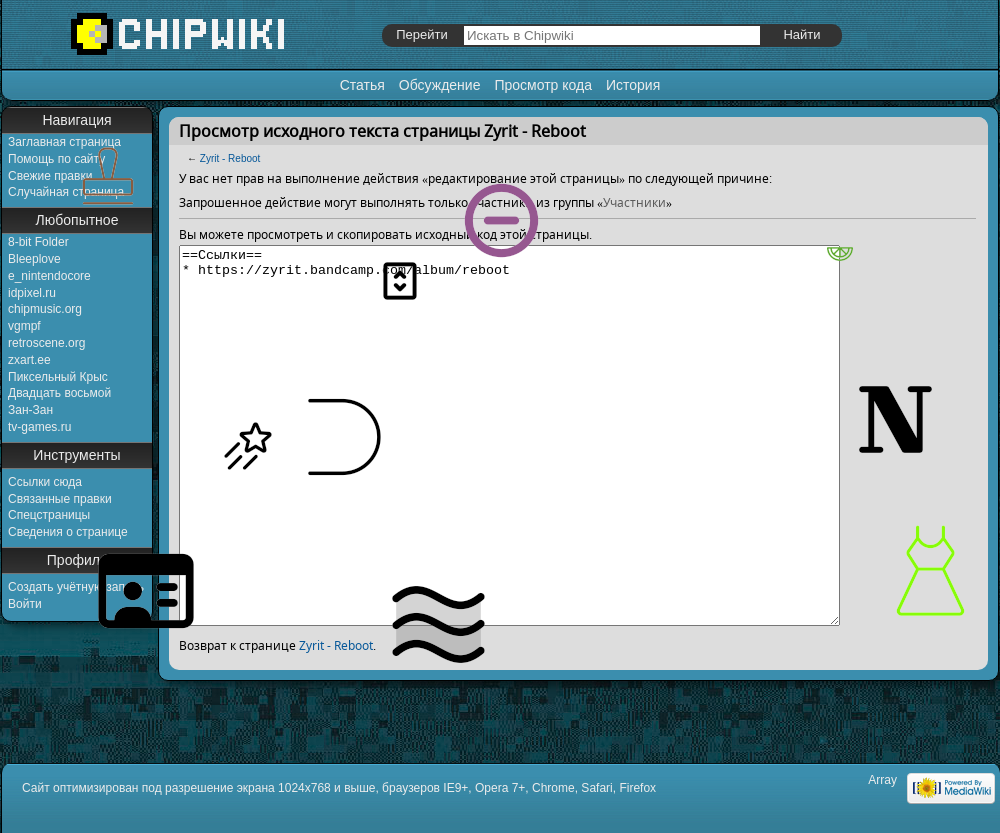 This screenshot has height=833, width=1000. Describe the element at coordinates (108, 177) in the screenshot. I see `apply a stamp or seal to a document` at that location.